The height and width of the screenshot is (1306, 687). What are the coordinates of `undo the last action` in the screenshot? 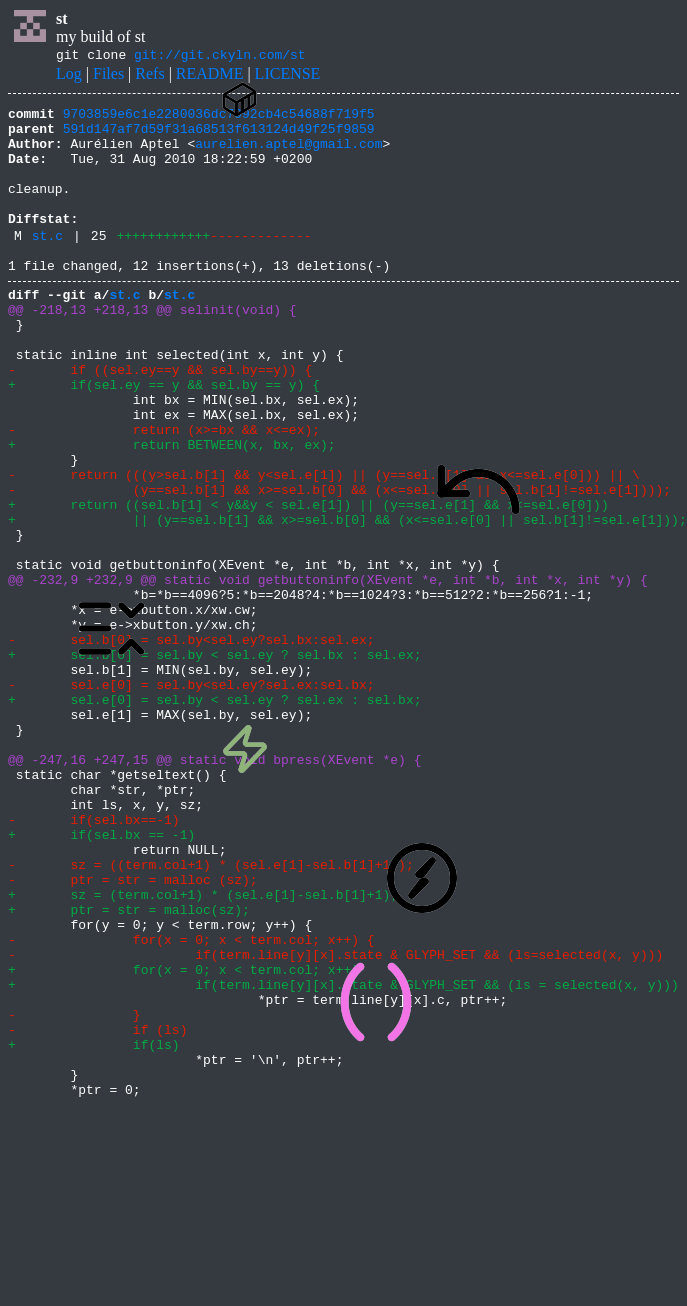 It's located at (478, 489).